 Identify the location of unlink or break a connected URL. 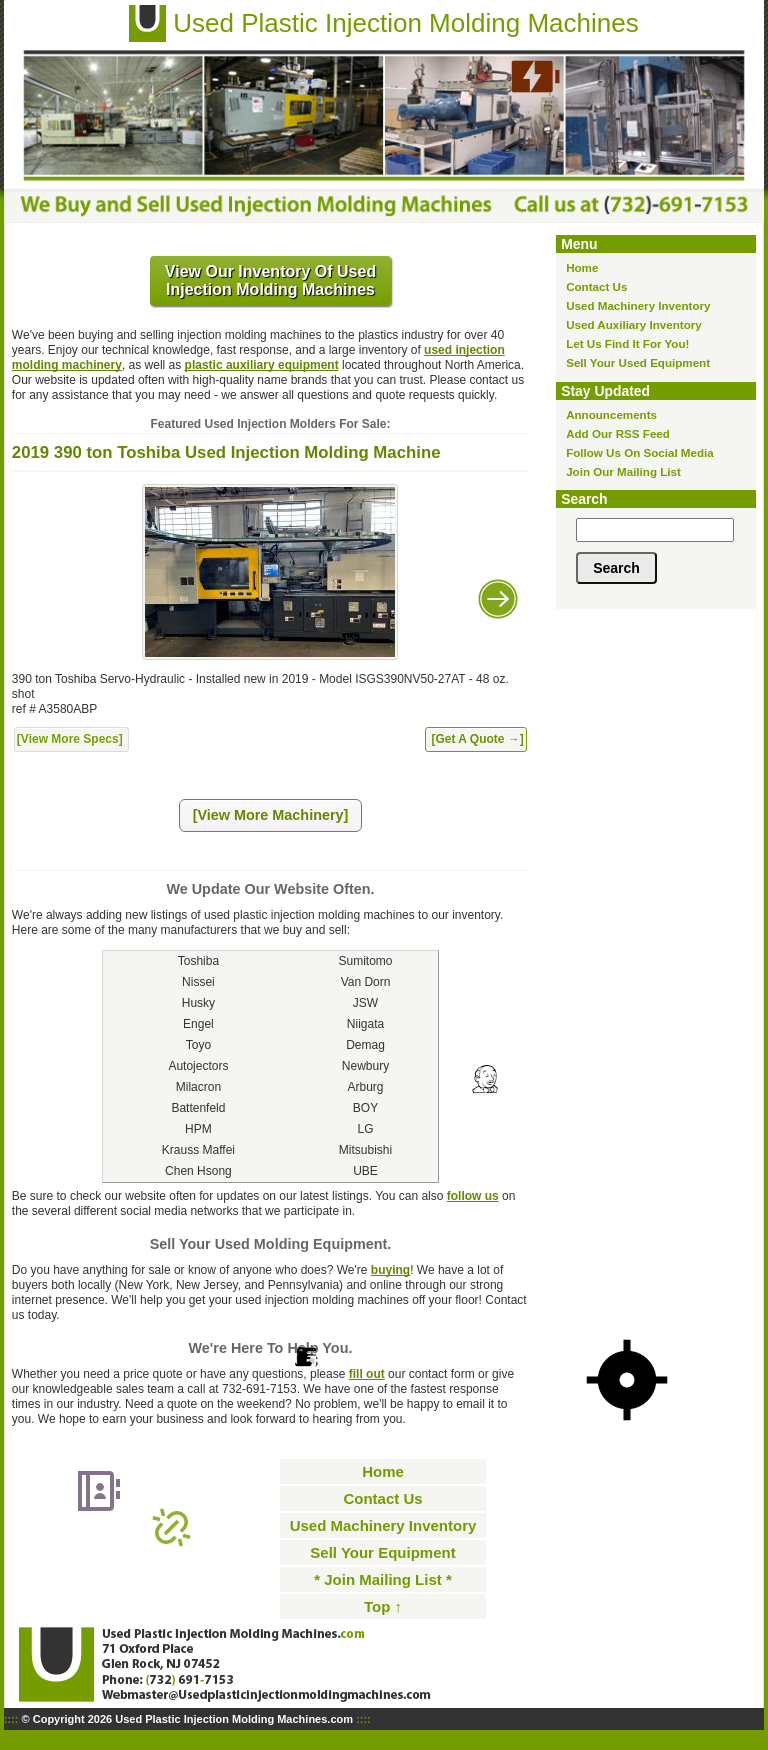
(171, 1527).